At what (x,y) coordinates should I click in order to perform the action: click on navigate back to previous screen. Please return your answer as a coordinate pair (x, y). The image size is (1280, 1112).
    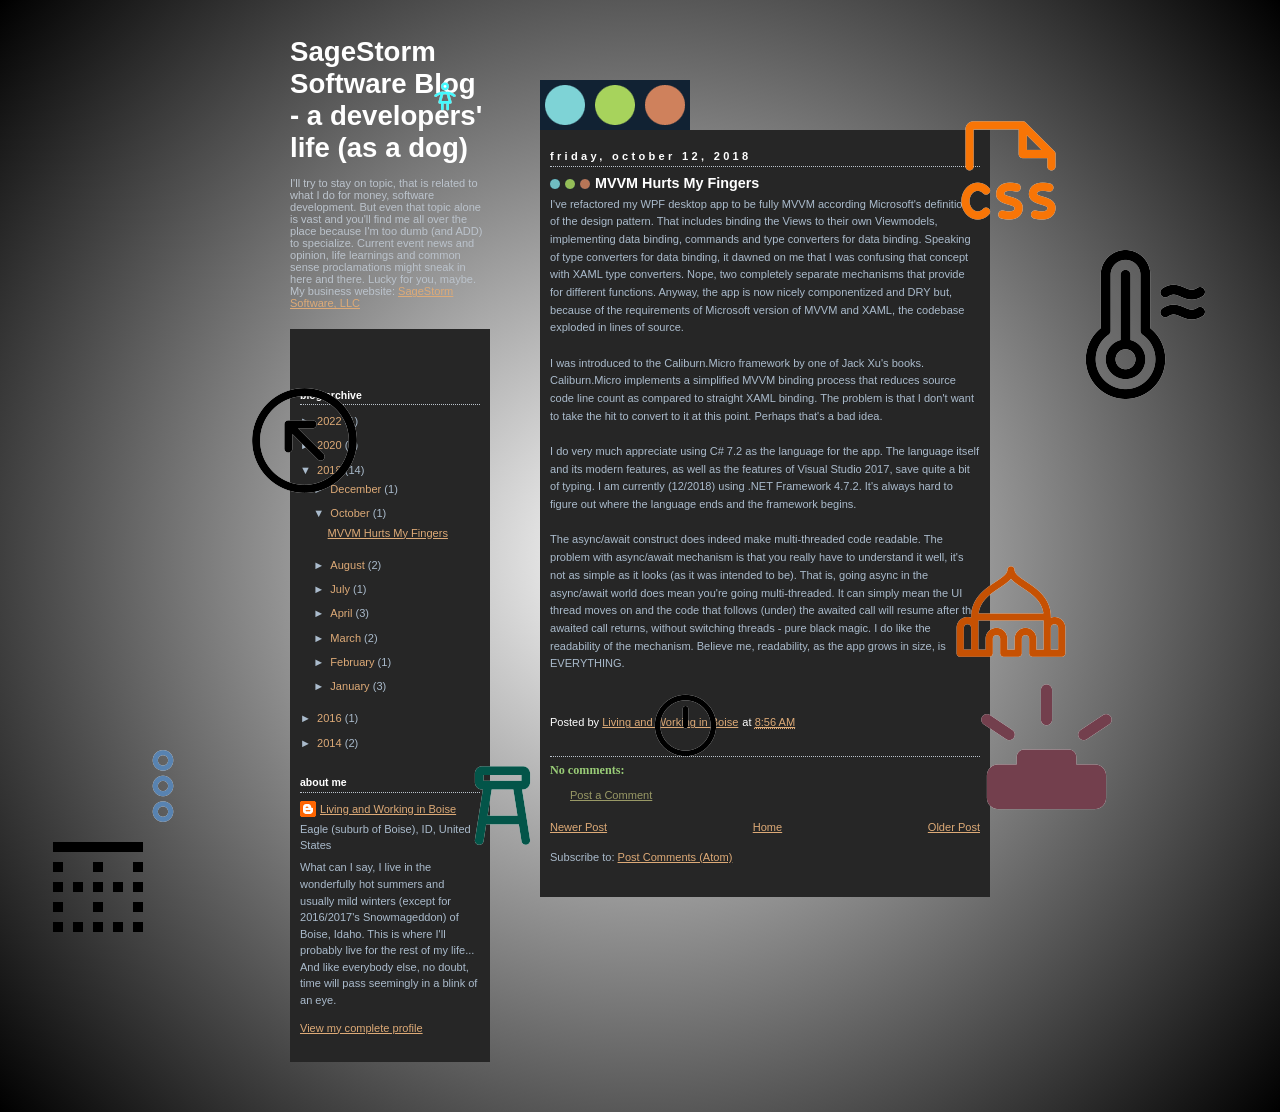
    Looking at the image, I should click on (304, 440).